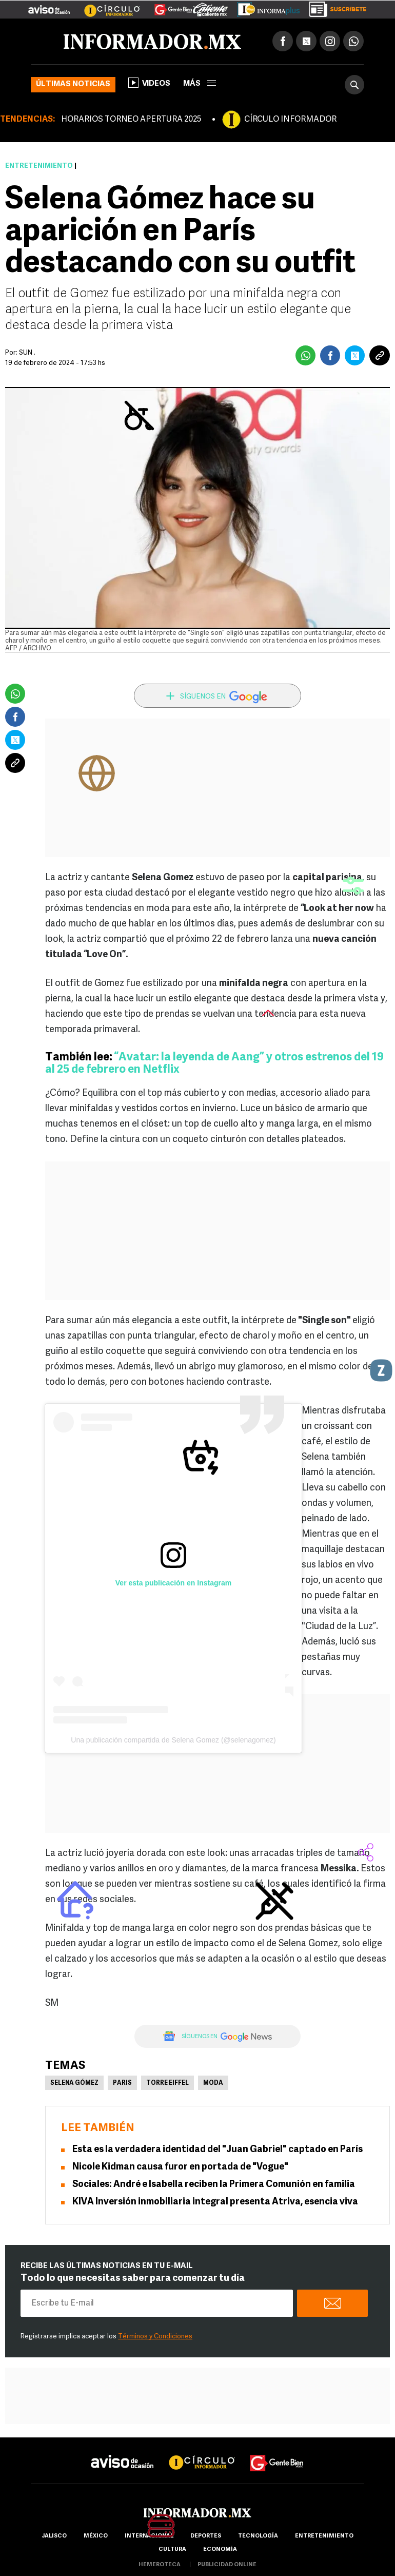 The width and height of the screenshot is (395, 2576). What do you see at coordinates (139, 415) in the screenshot?
I see `indicates wheelchair accessibility is unavailable` at bounding box center [139, 415].